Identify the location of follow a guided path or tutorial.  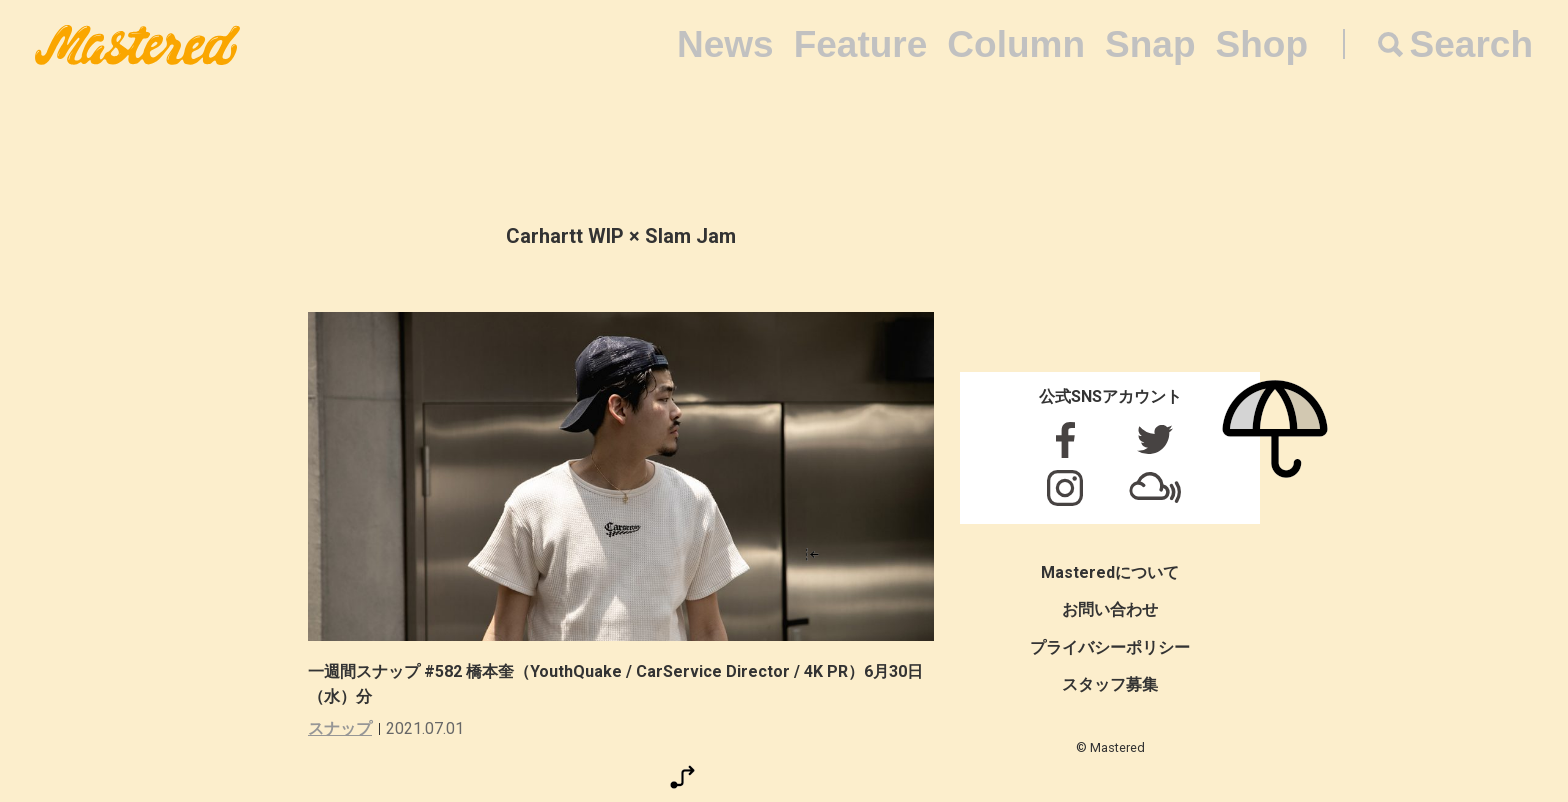
(682, 776).